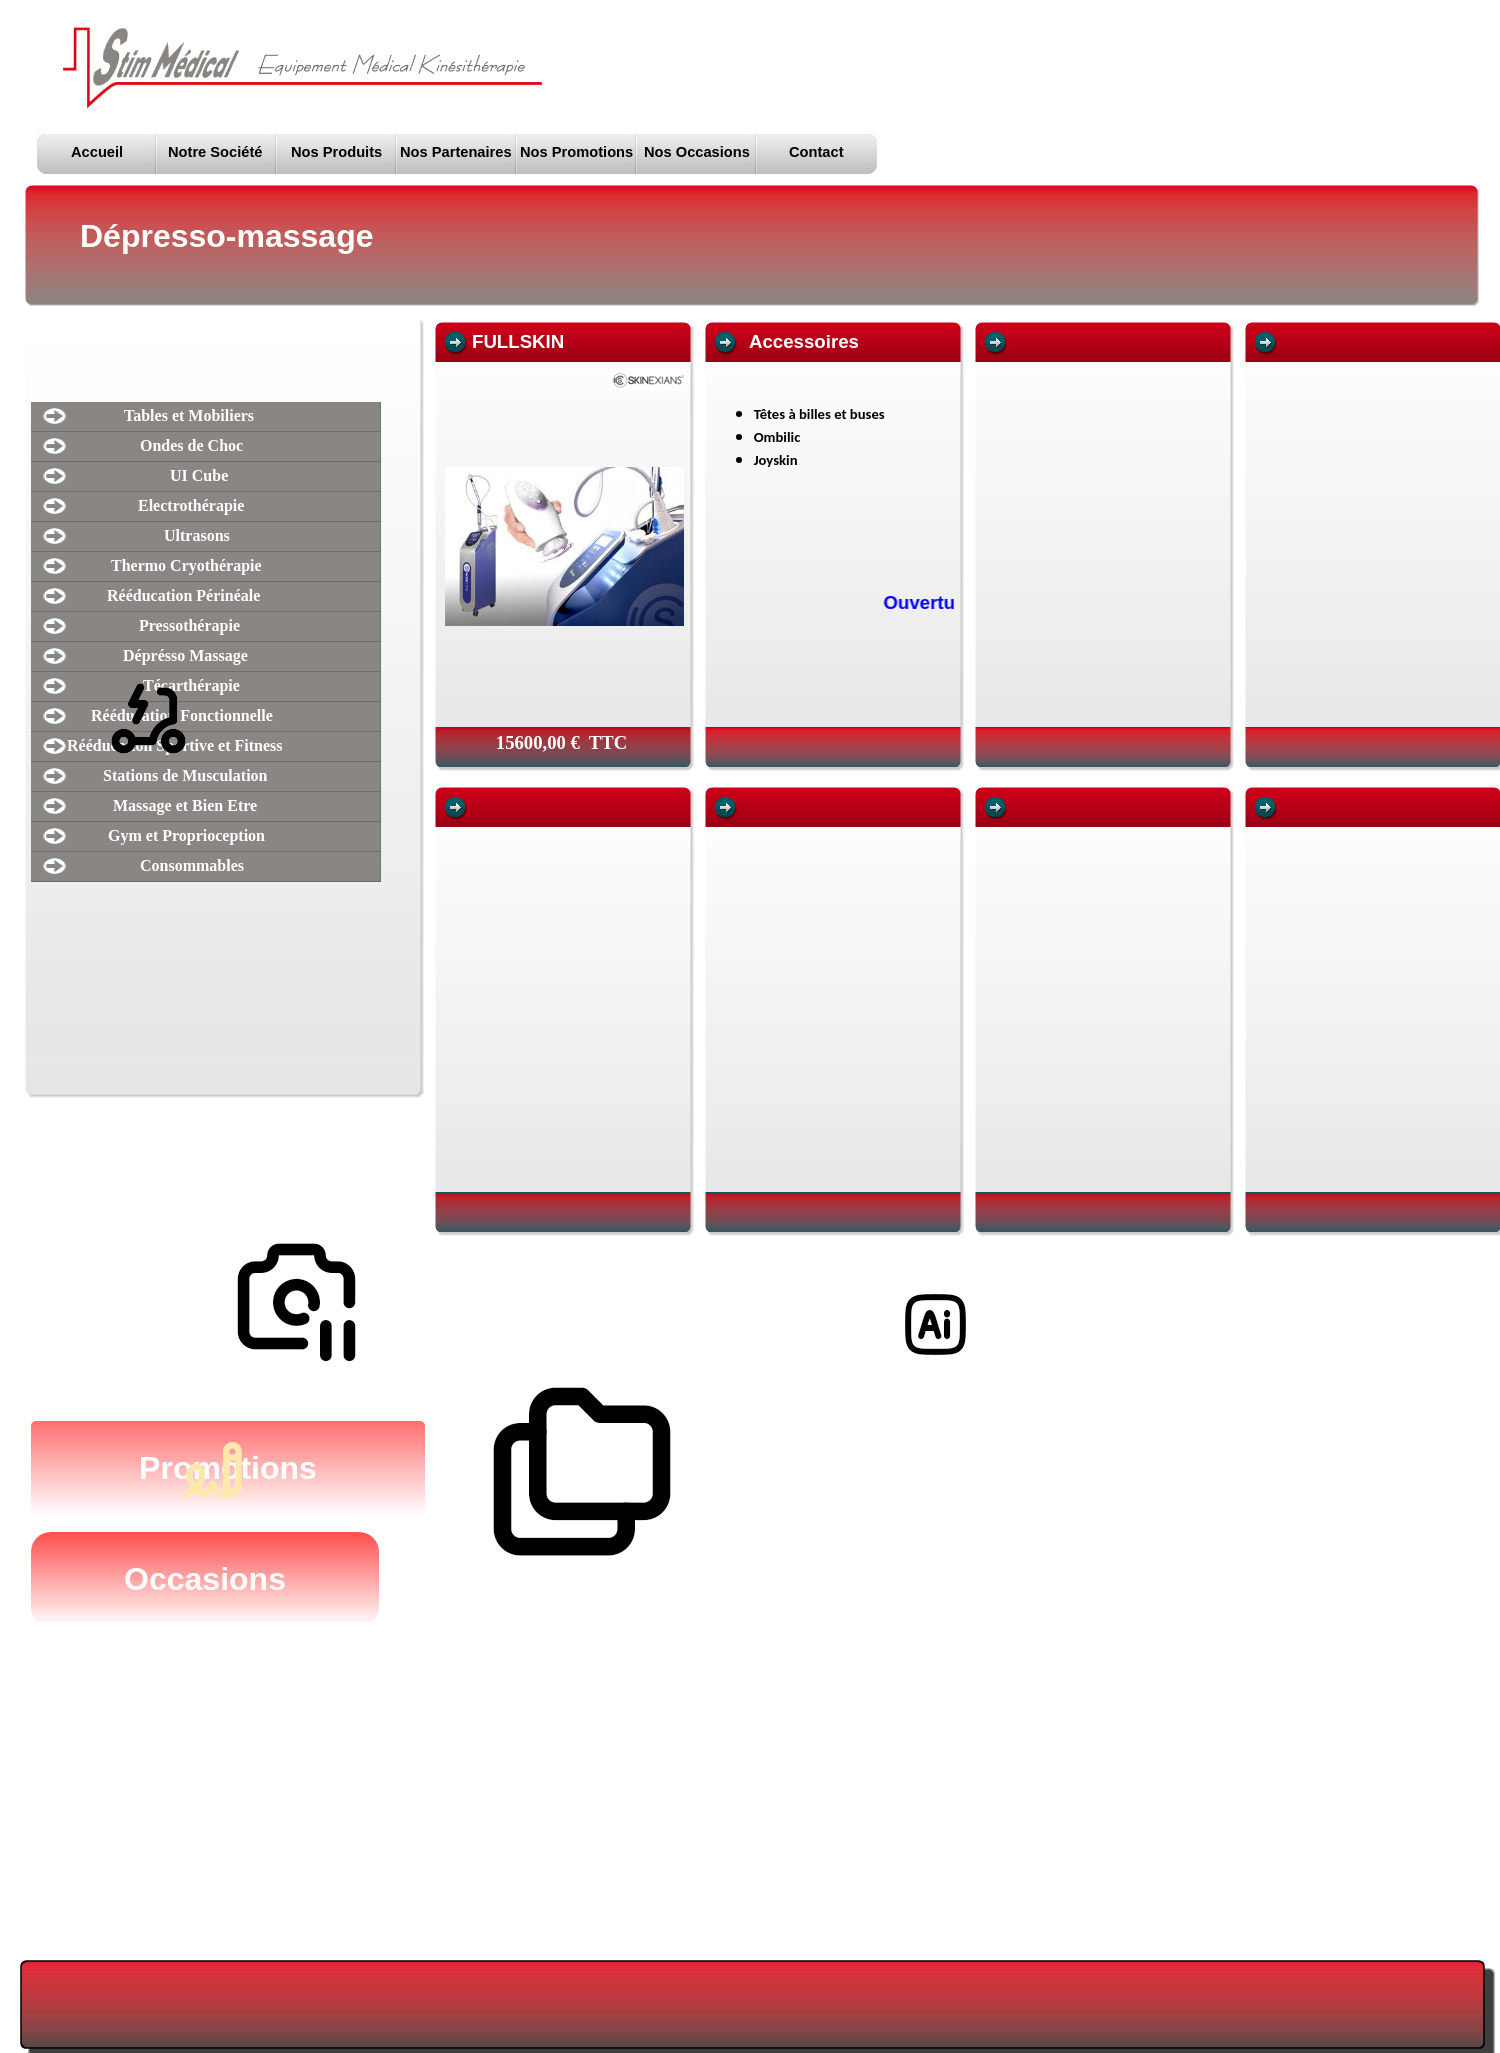  I want to click on select electric scooter as transportation mode, so click(148, 720).